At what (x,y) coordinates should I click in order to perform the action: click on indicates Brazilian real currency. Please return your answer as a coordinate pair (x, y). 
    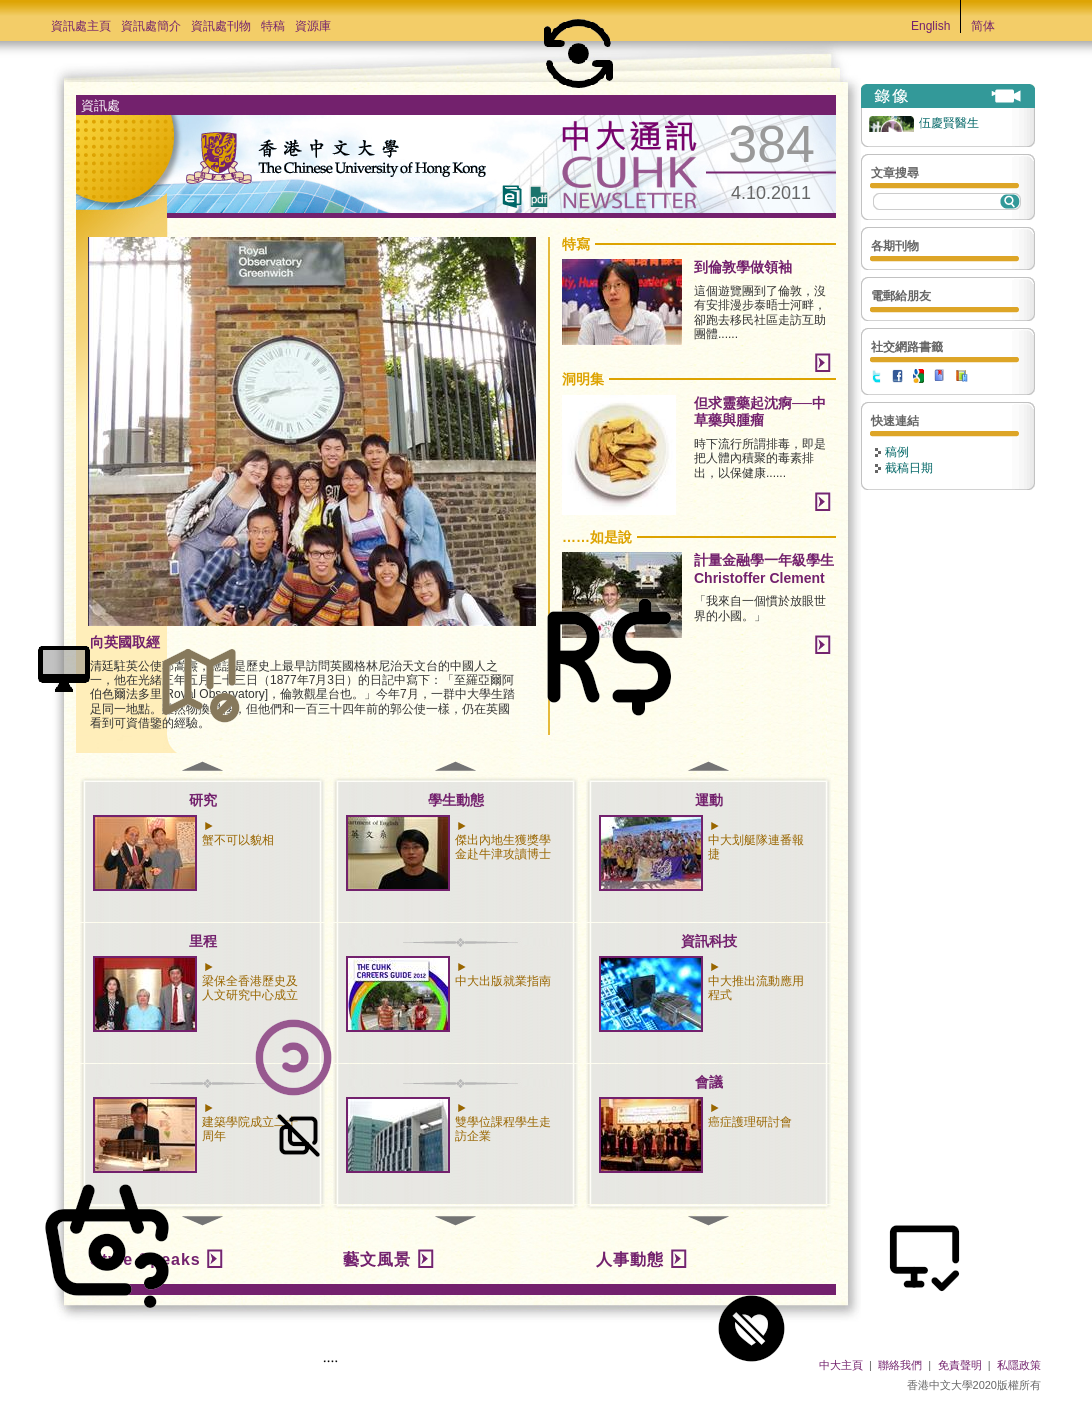
    Looking at the image, I should click on (606, 657).